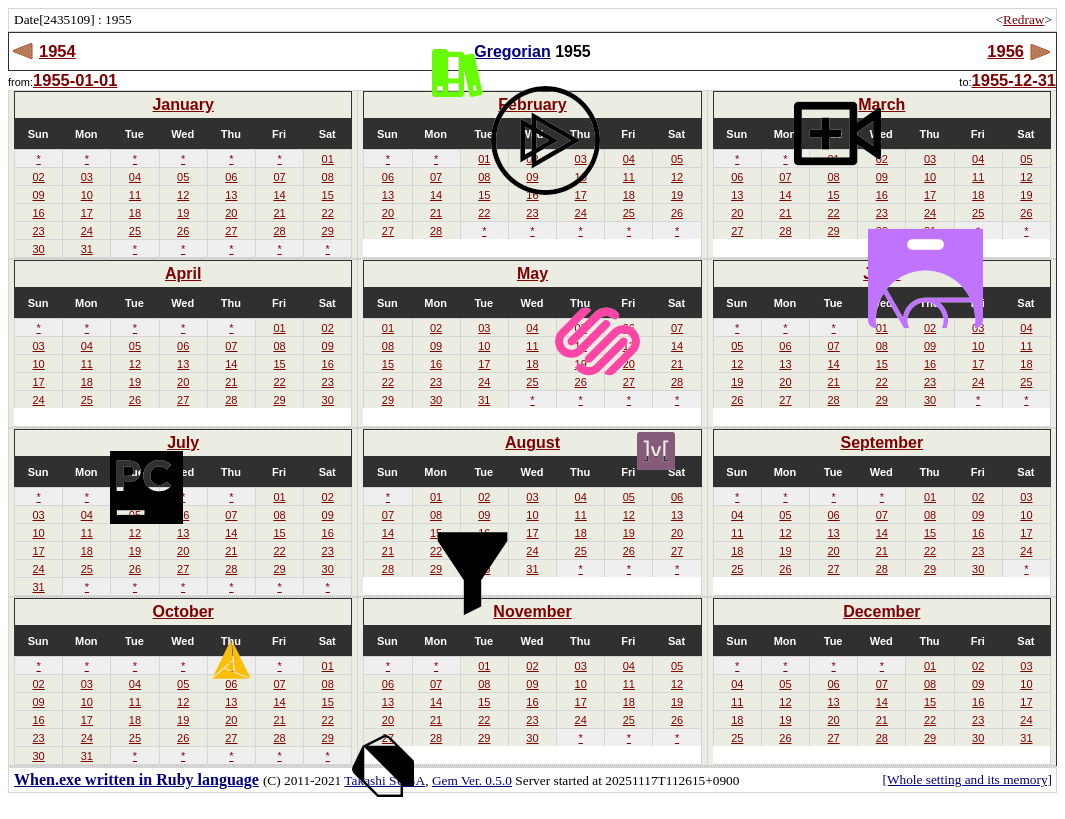 The height and width of the screenshot is (819, 1065). What do you see at coordinates (472, 571) in the screenshot?
I see `filter or sort content` at bounding box center [472, 571].